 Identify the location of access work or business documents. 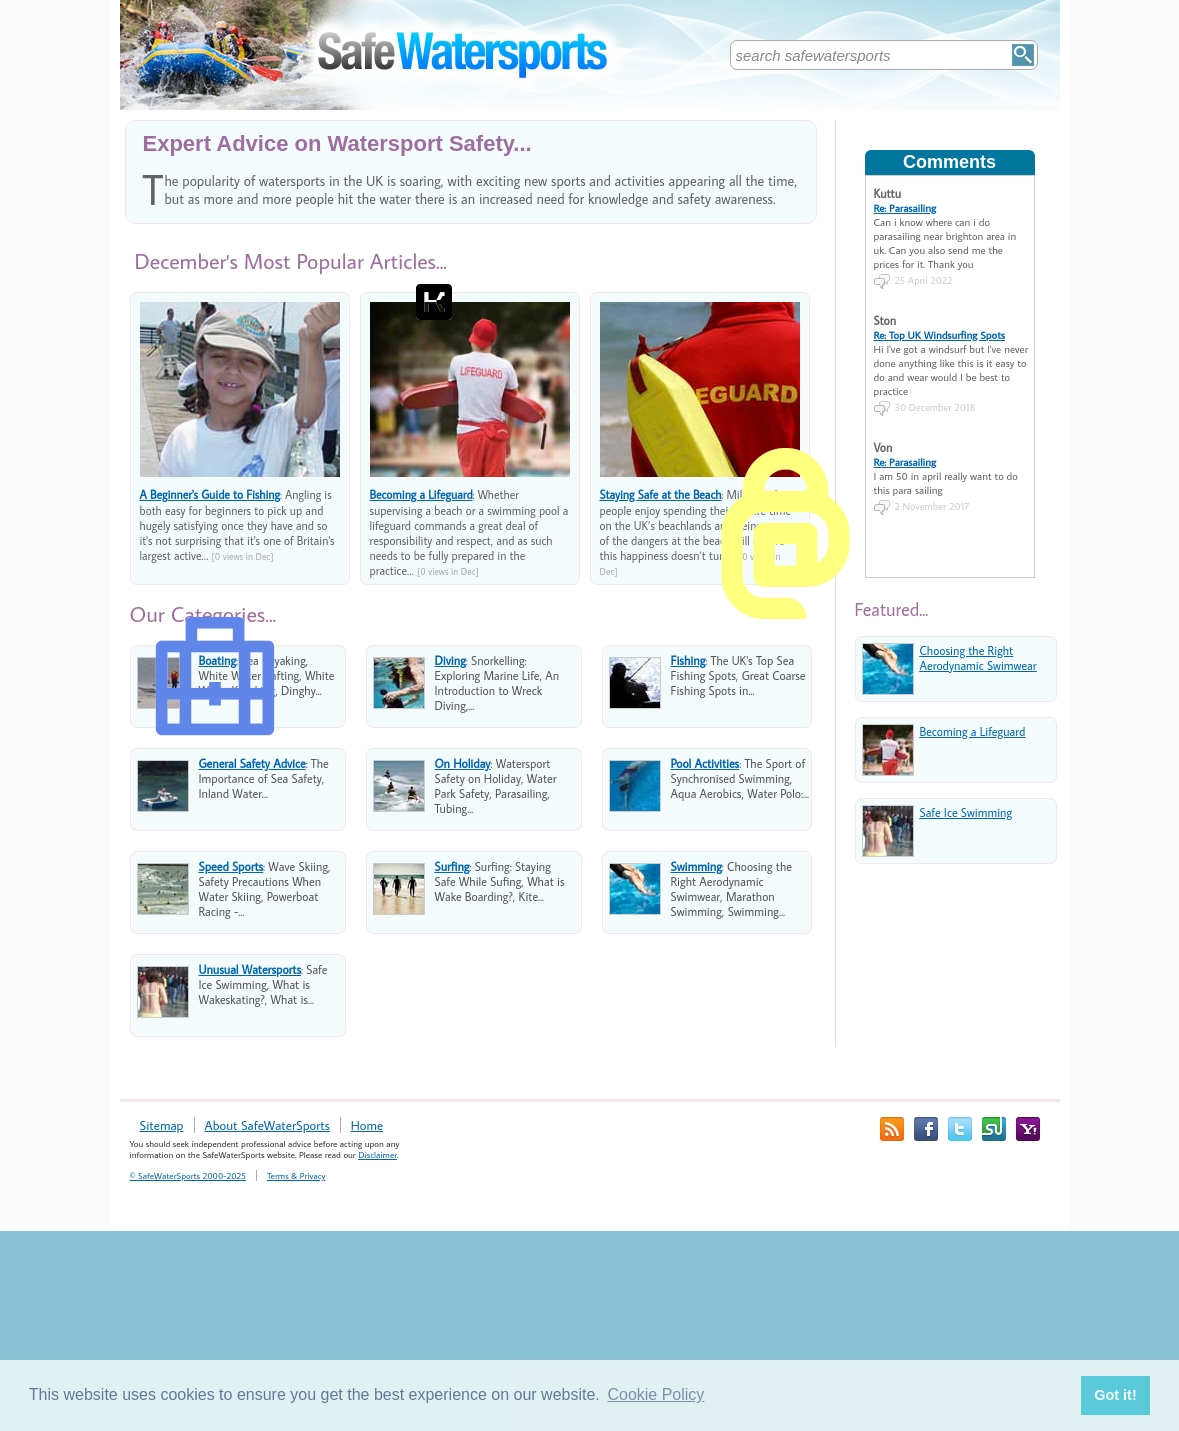
(215, 682).